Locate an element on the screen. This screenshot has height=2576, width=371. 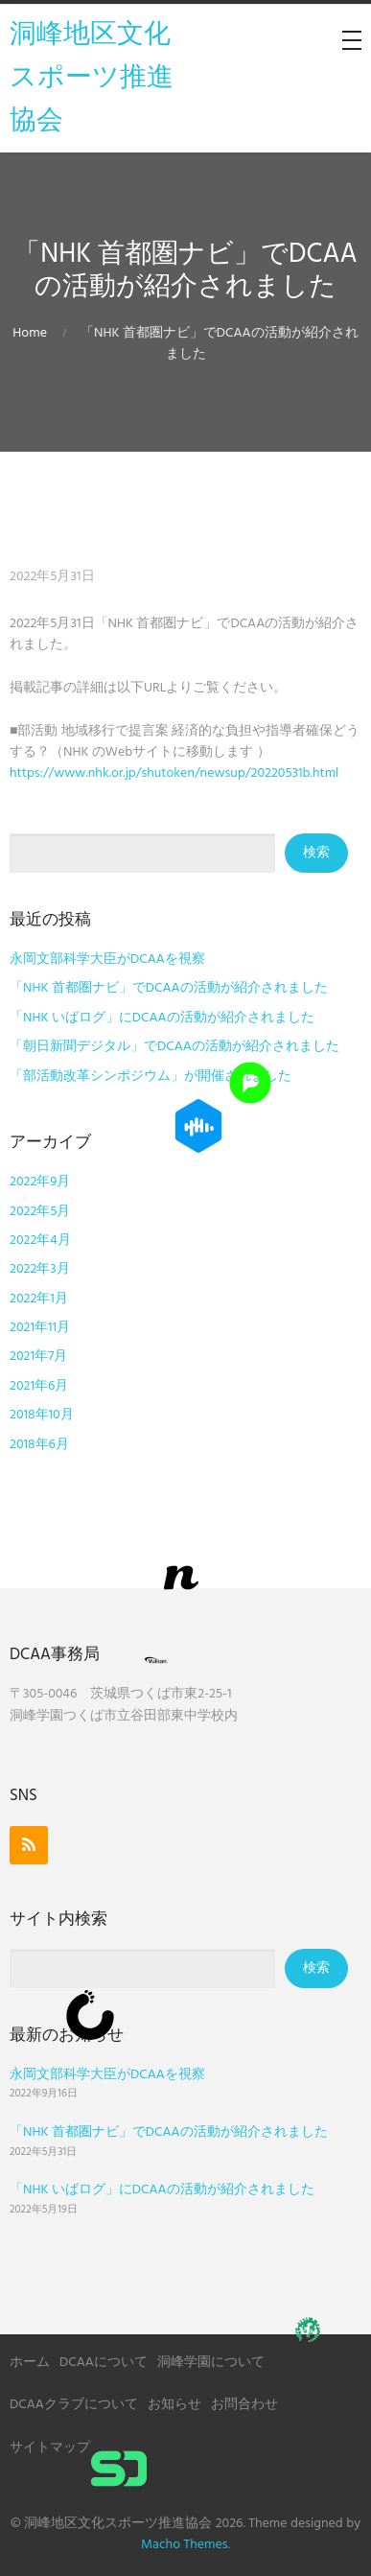
open the pixelfed app is located at coordinates (250, 1083).